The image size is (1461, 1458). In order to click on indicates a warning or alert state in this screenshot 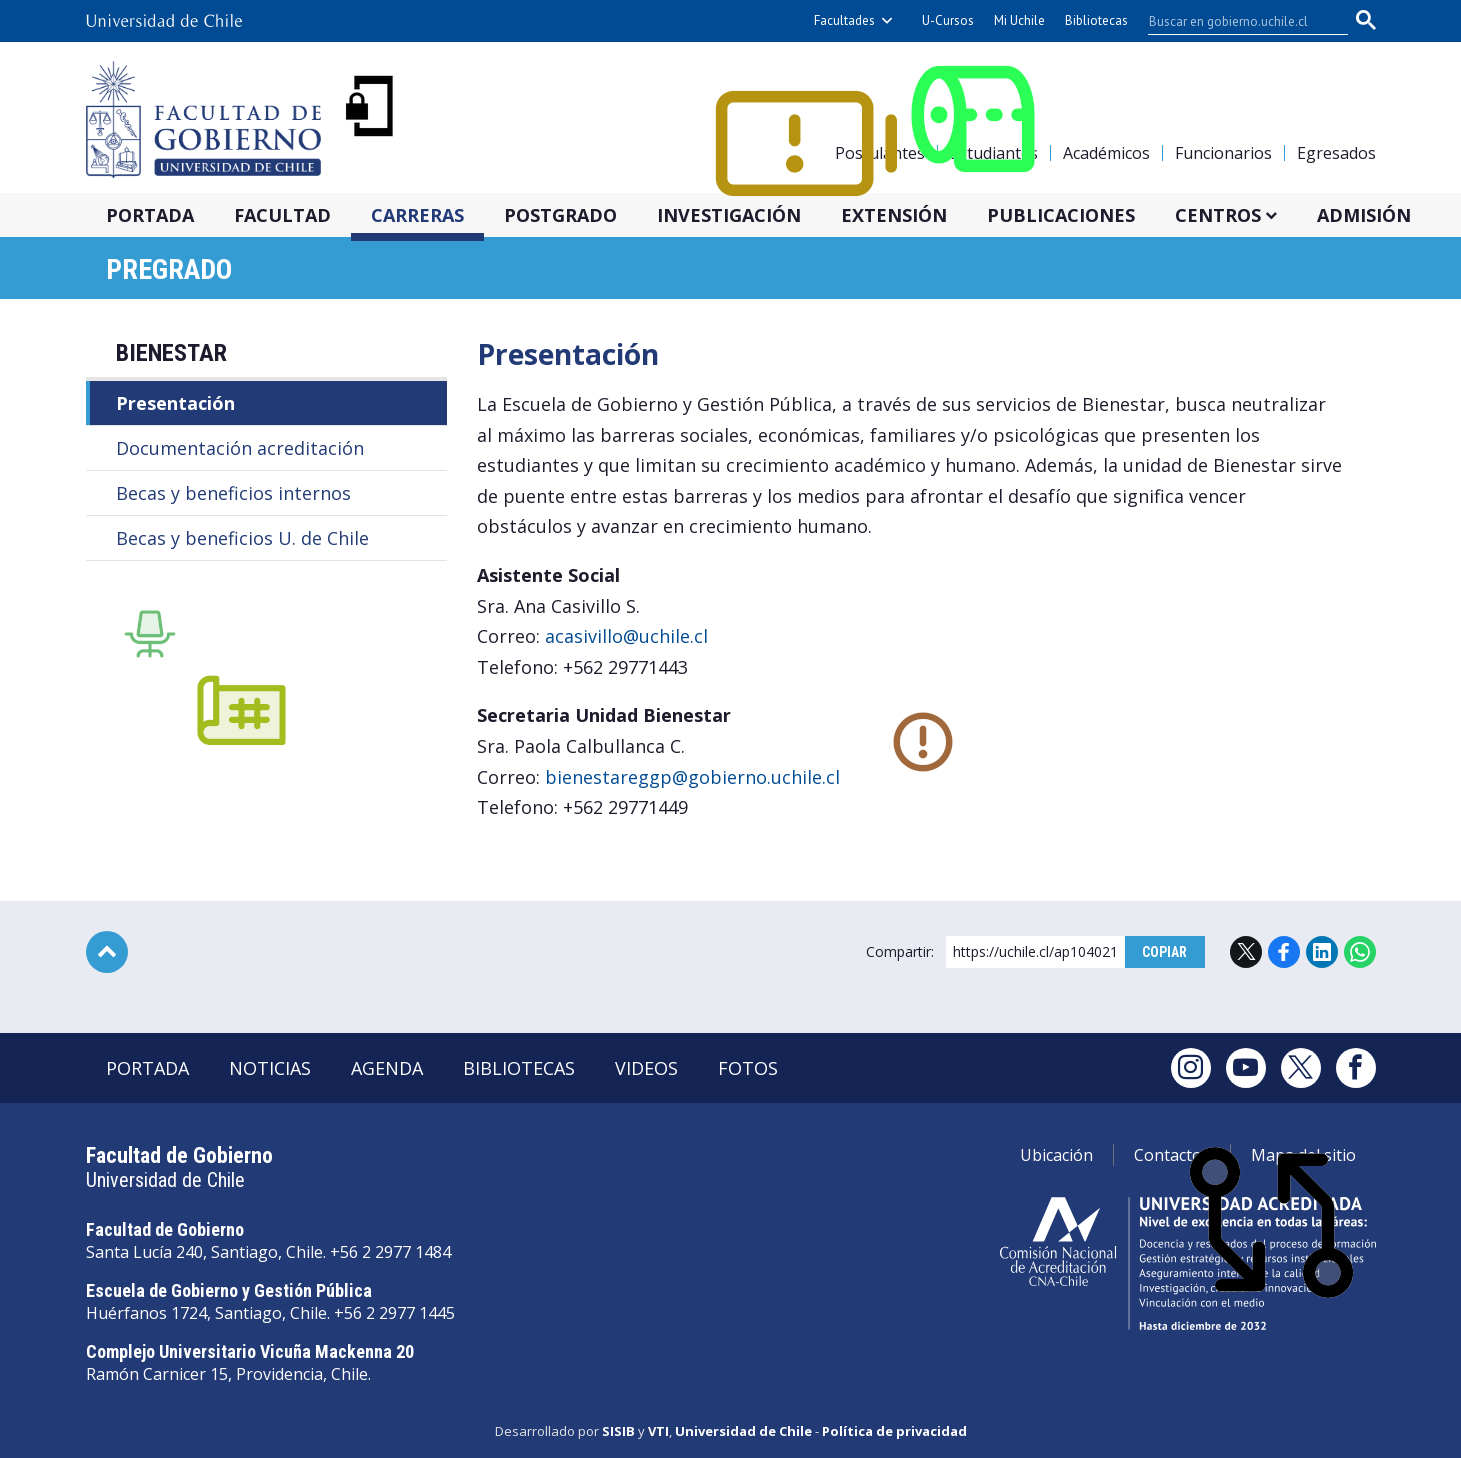, I will do `click(923, 742)`.